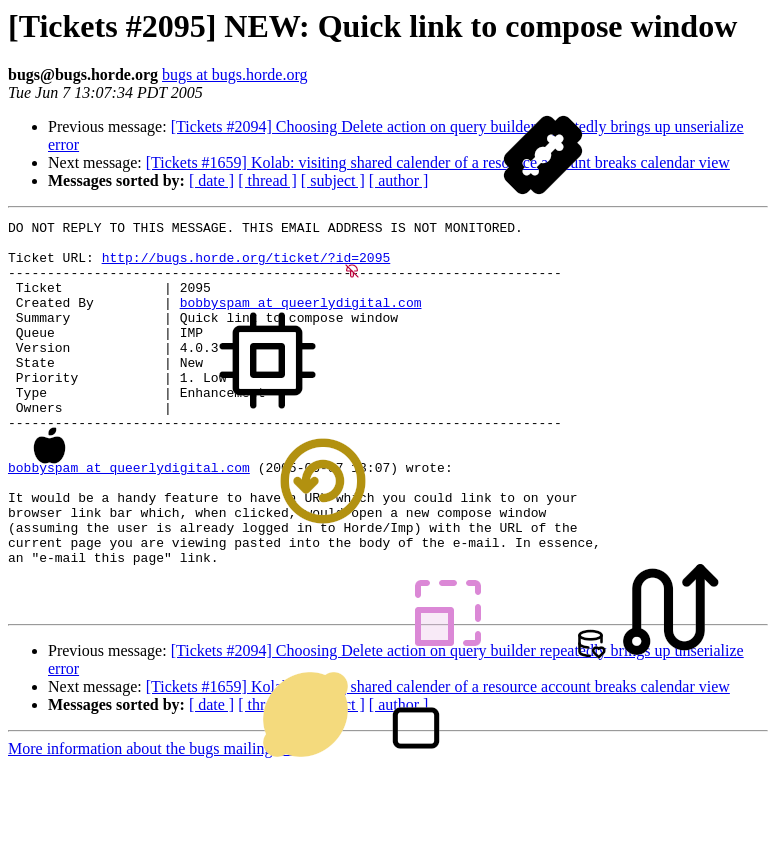  Describe the element at coordinates (590, 643) in the screenshot. I see `add database to favorites` at that location.